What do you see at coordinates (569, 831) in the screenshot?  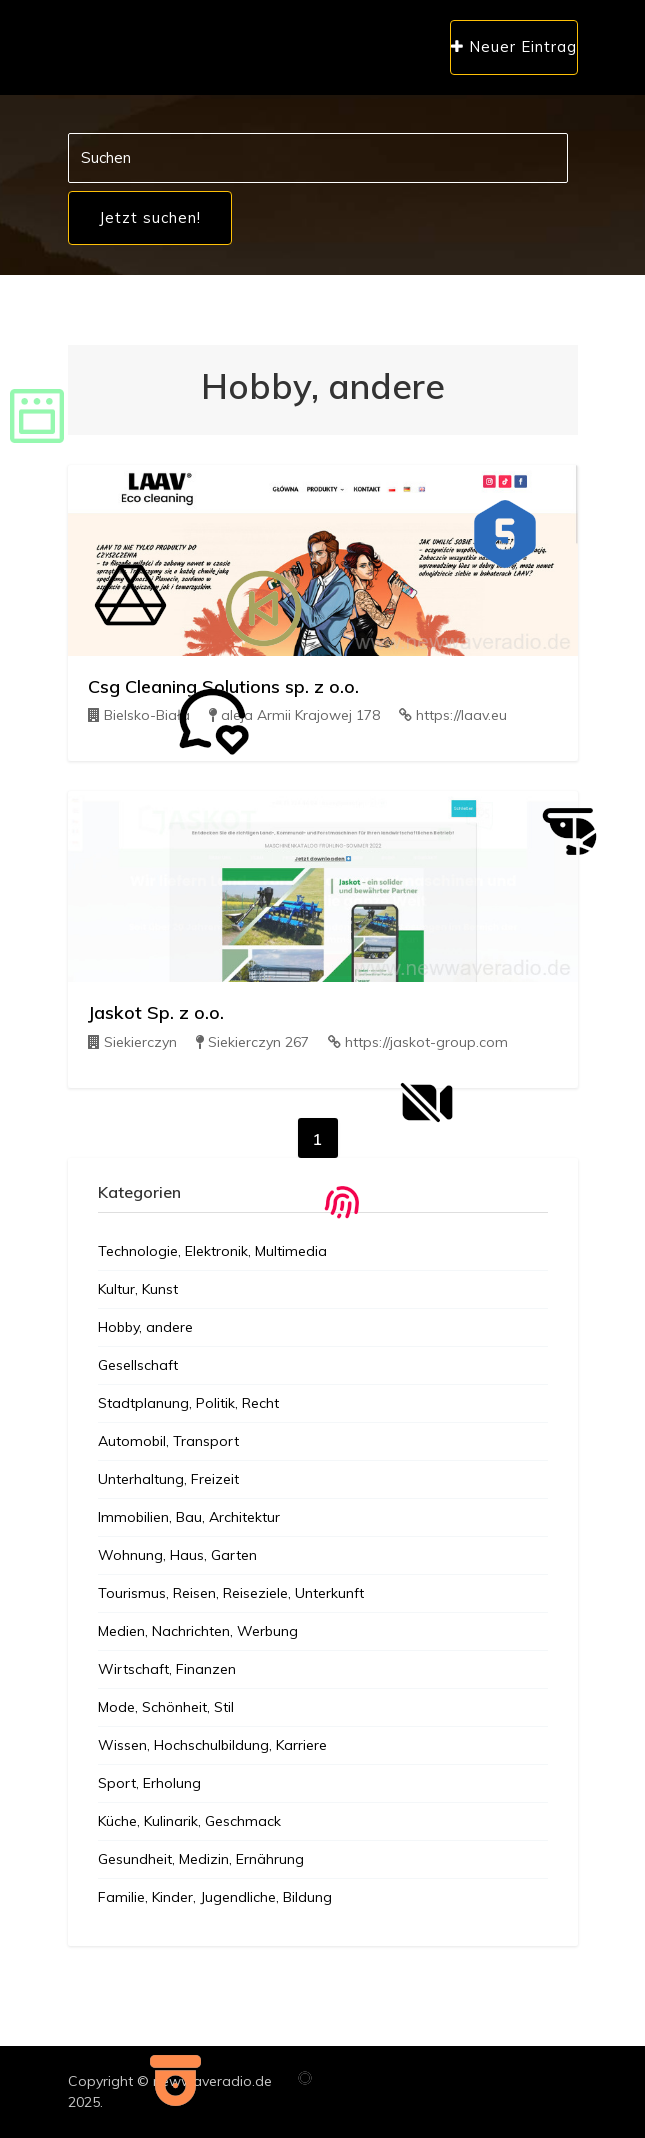 I see `indicates seafood or shellfish menu items` at bounding box center [569, 831].